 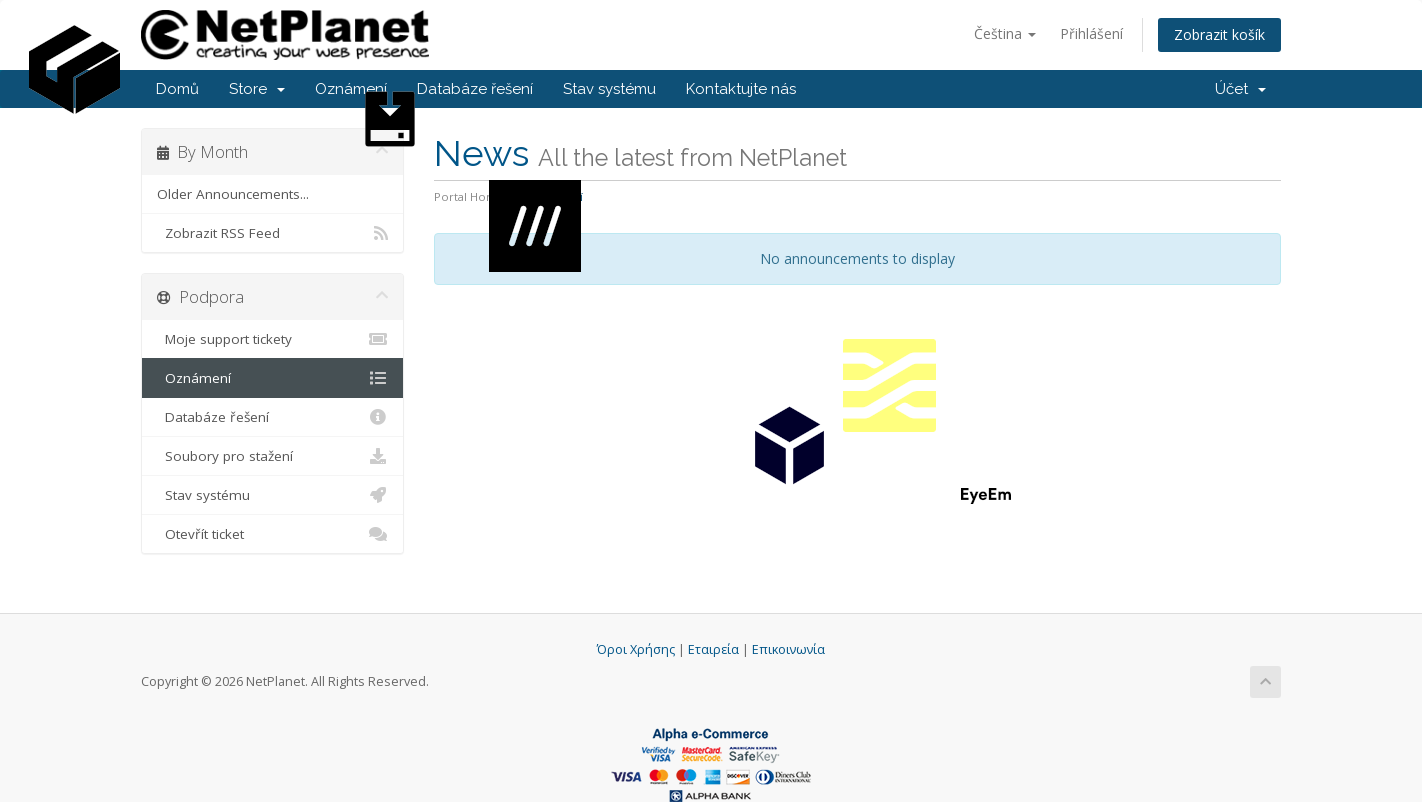 I want to click on install an app or software, so click(x=390, y=119).